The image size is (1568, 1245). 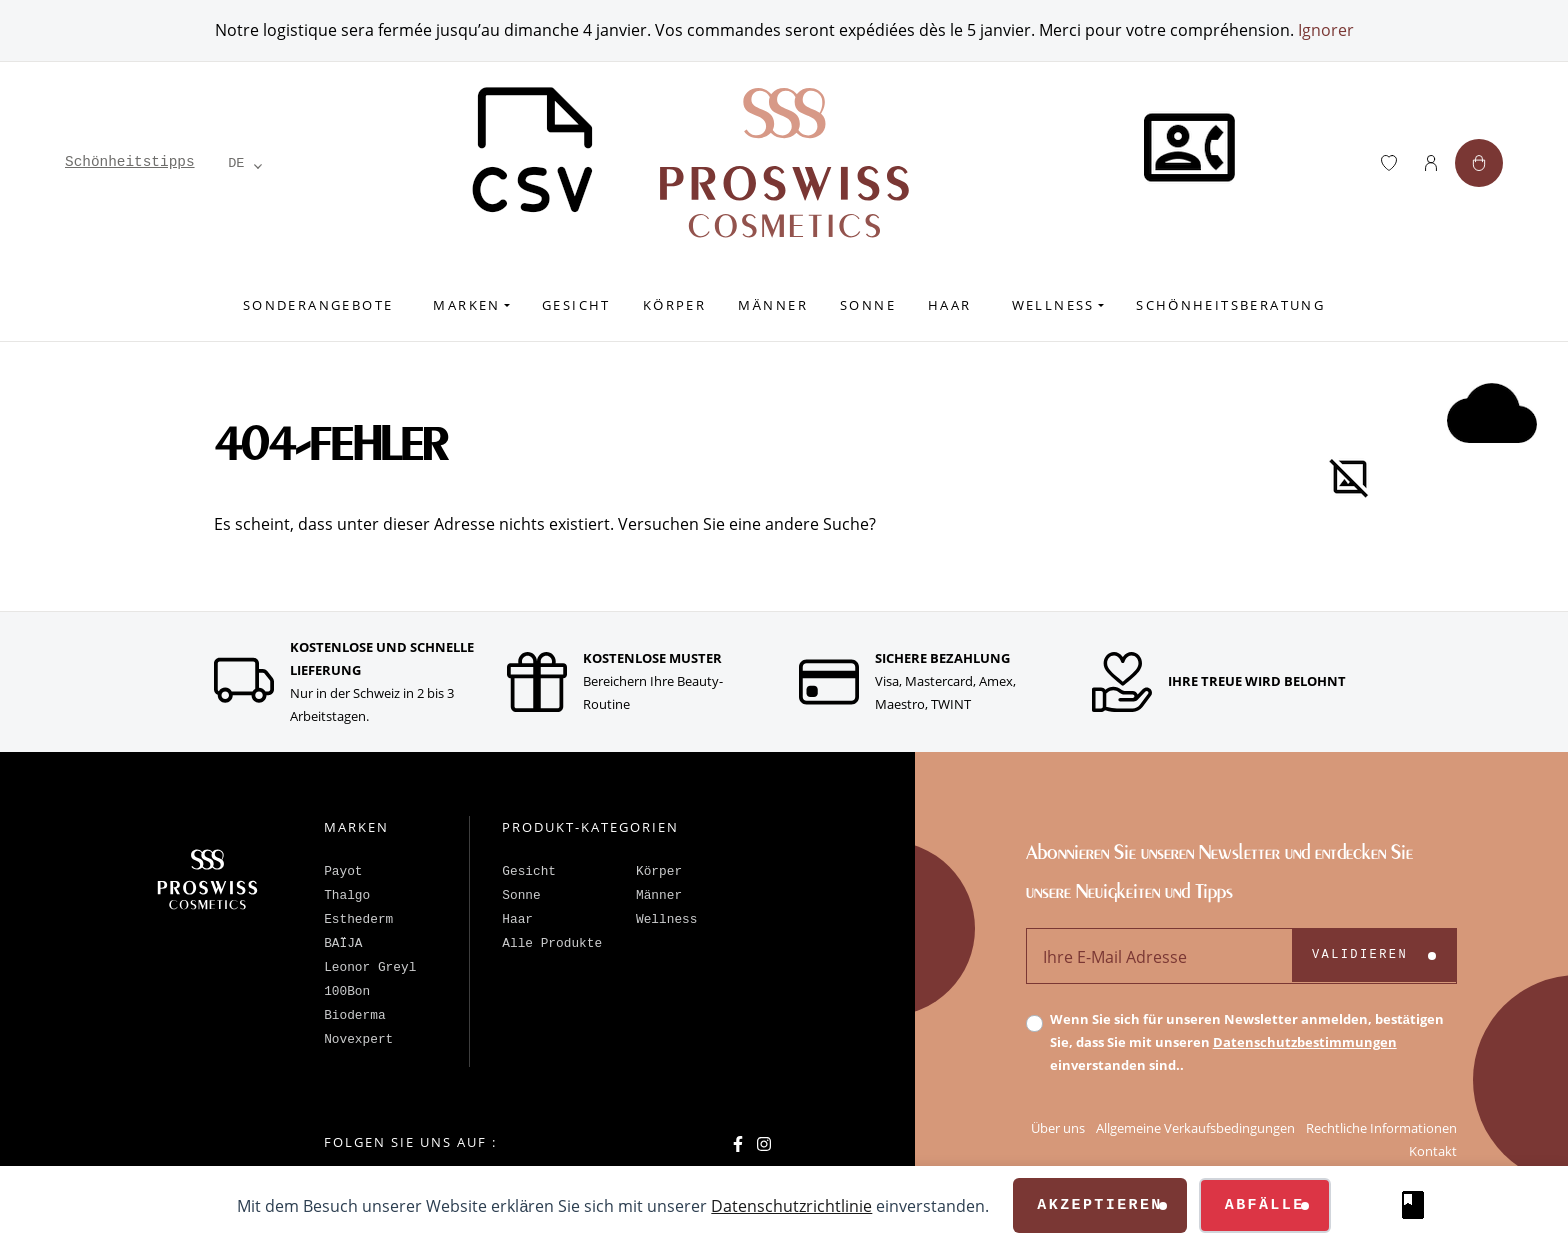 What do you see at coordinates (535, 155) in the screenshot?
I see `open or view a CSV file` at bounding box center [535, 155].